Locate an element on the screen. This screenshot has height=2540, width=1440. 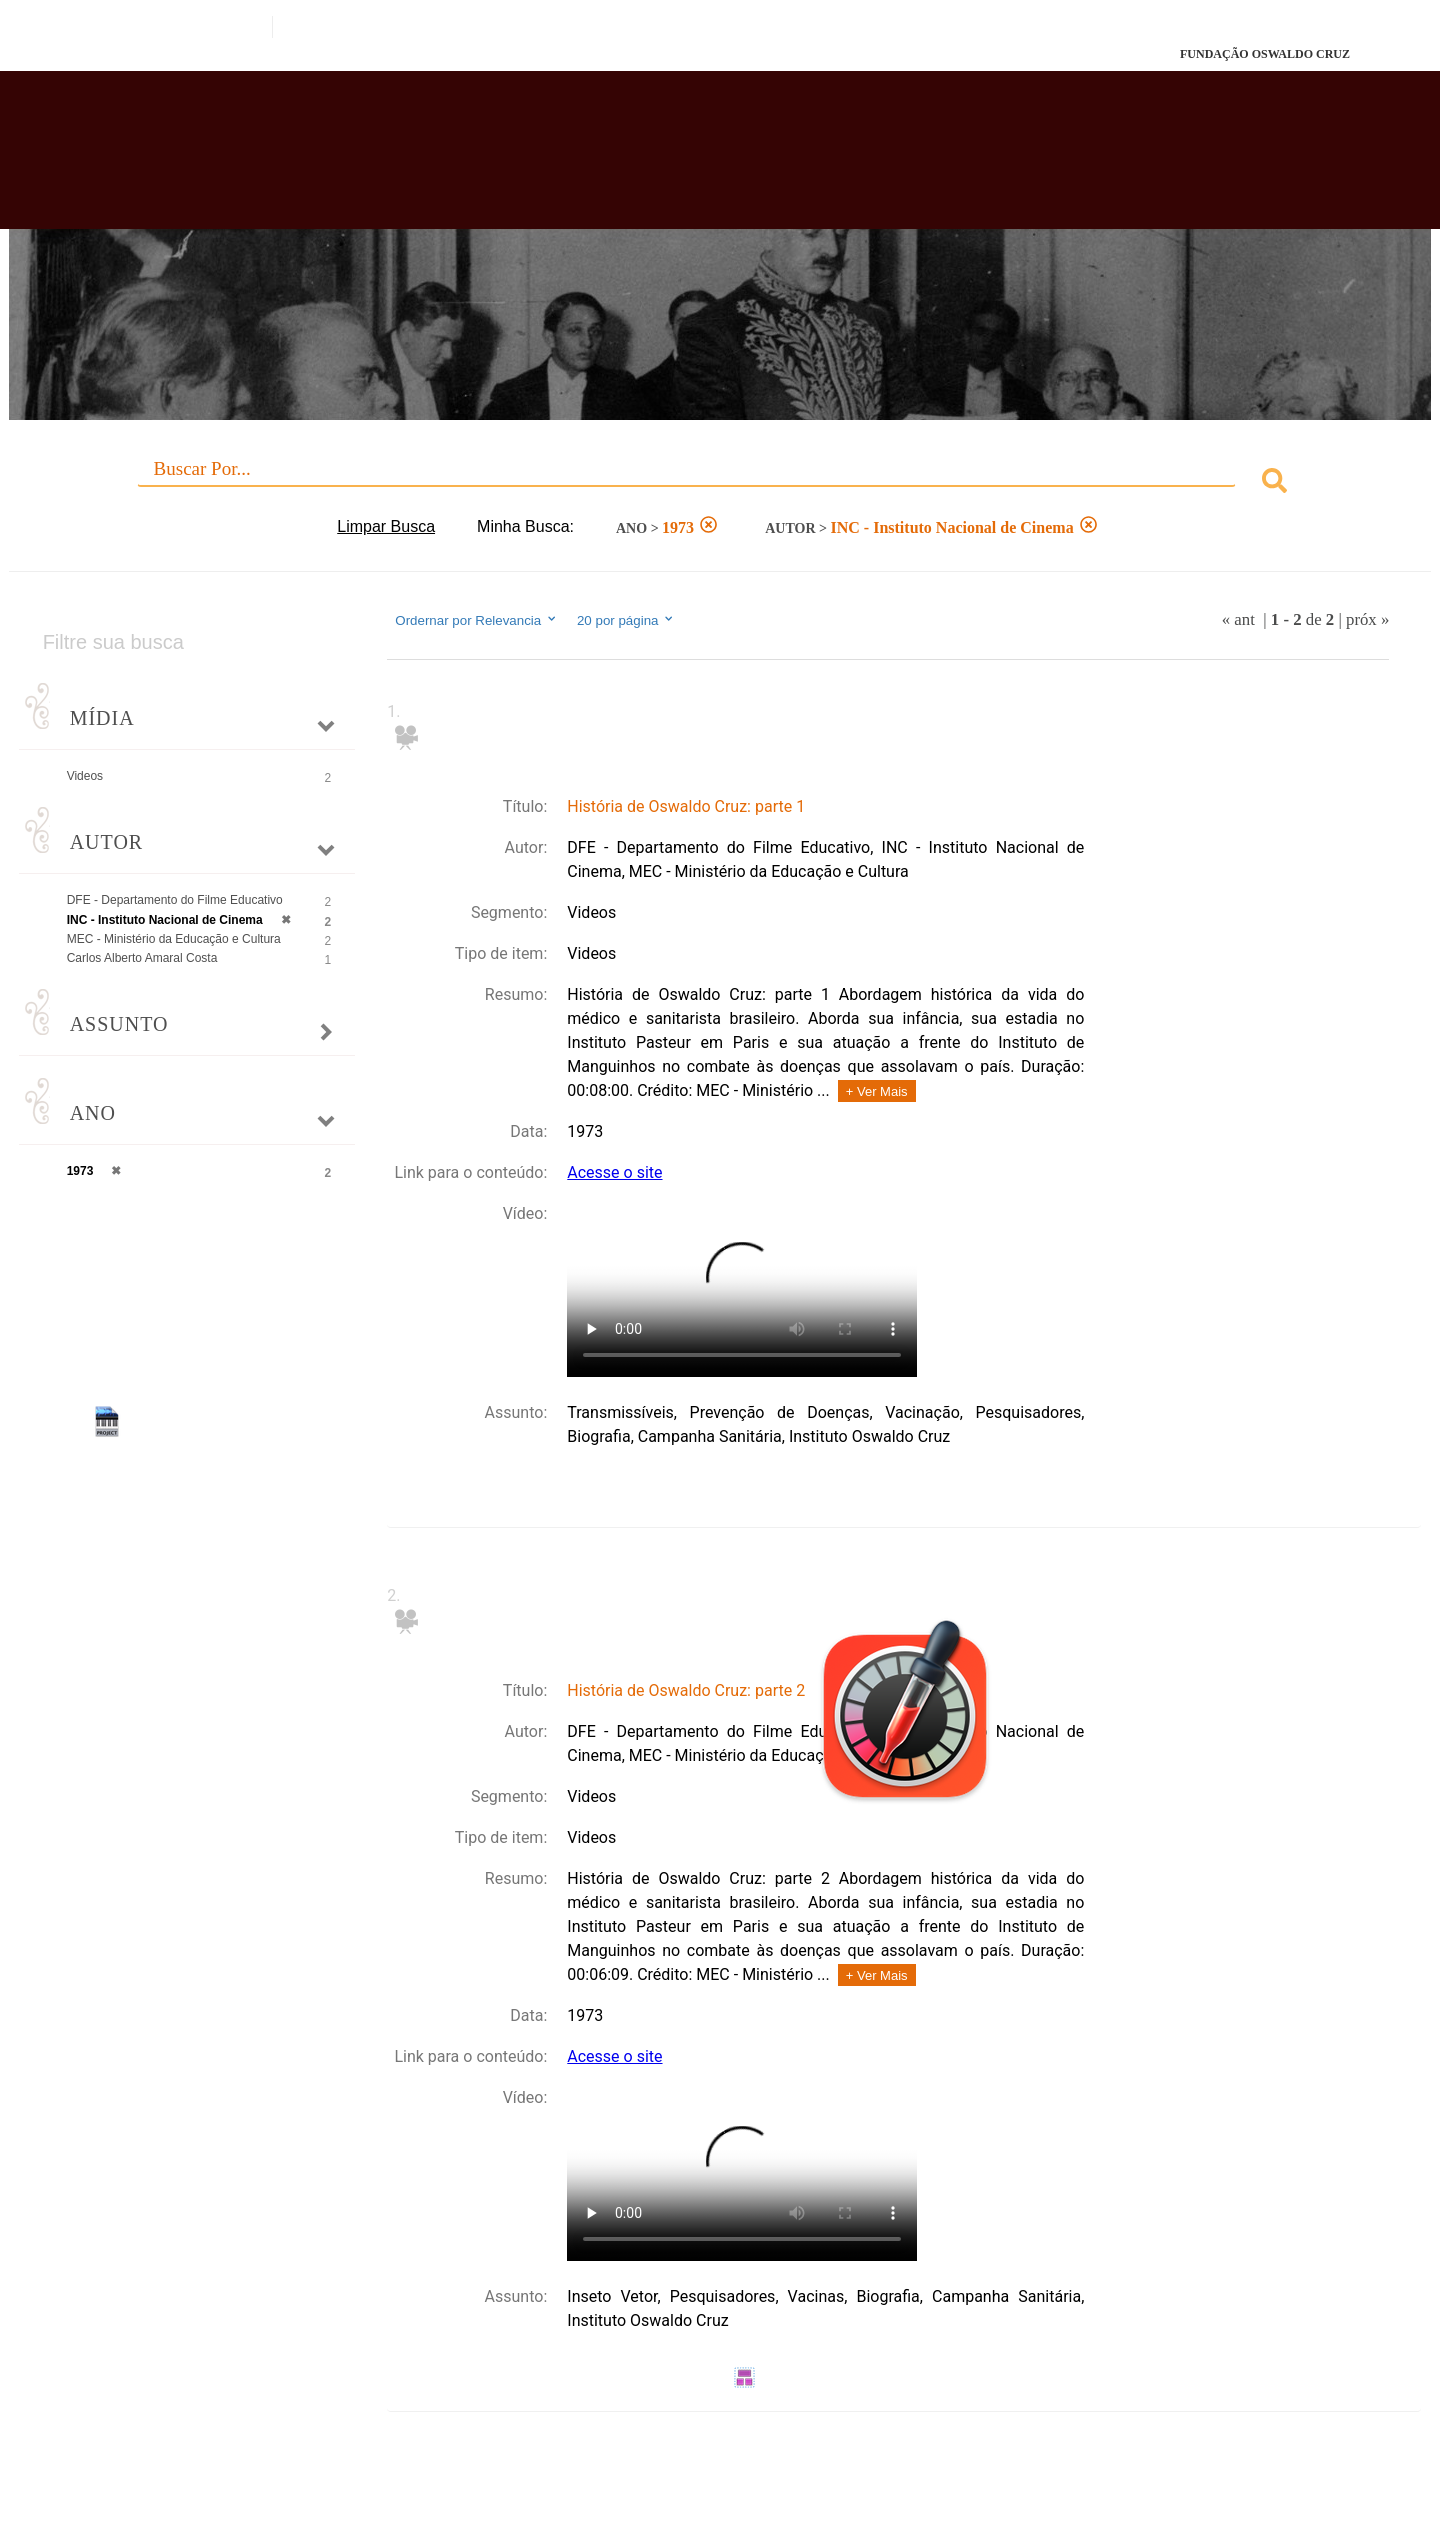
select all items in the current view is located at coordinates (744, 2377).